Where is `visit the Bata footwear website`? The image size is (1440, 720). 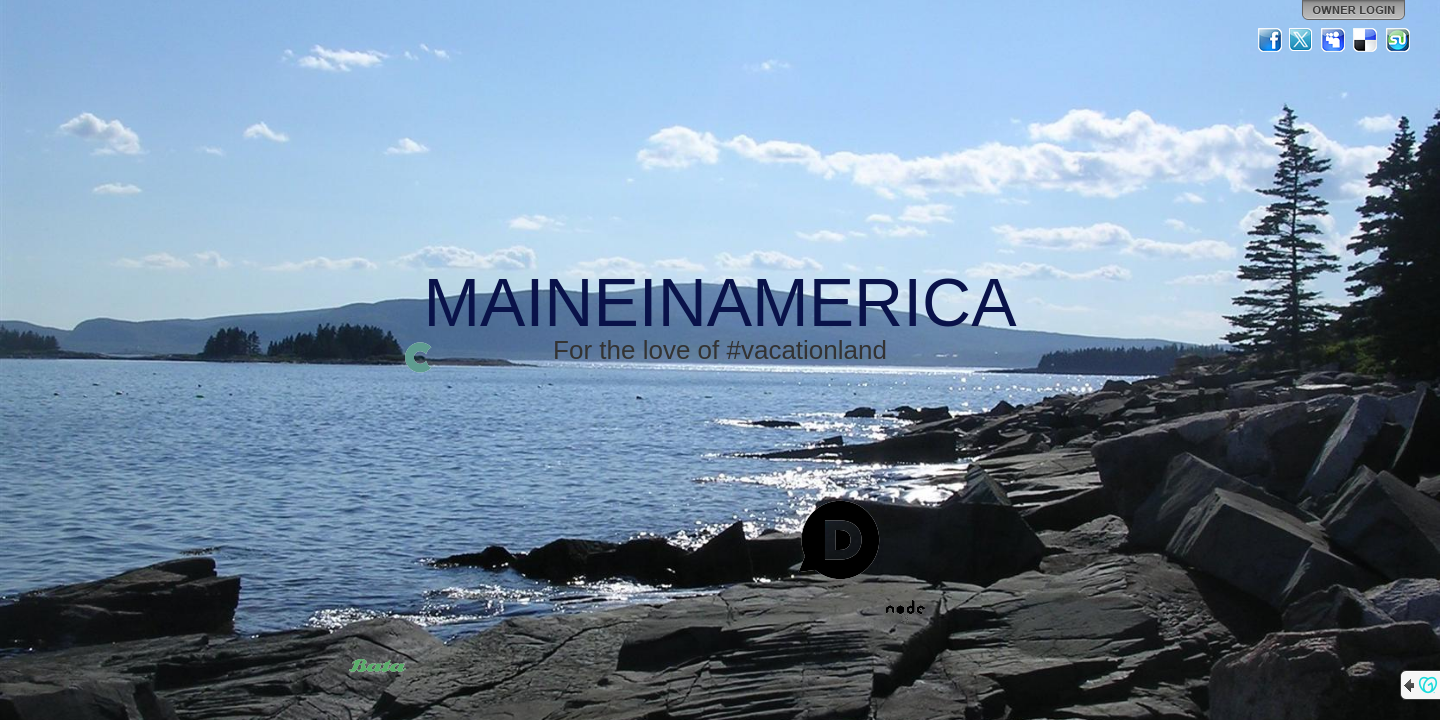 visit the Bata footwear website is located at coordinates (377, 665).